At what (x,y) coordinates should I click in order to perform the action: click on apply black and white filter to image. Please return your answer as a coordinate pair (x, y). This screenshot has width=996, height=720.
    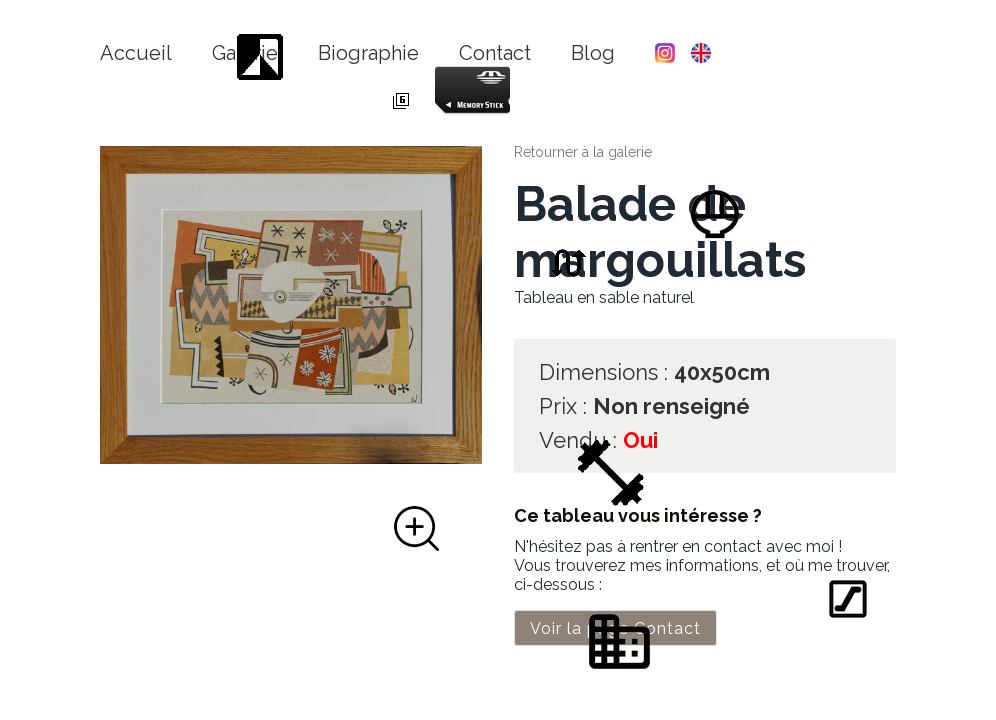
    Looking at the image, I should click on (260, 57).